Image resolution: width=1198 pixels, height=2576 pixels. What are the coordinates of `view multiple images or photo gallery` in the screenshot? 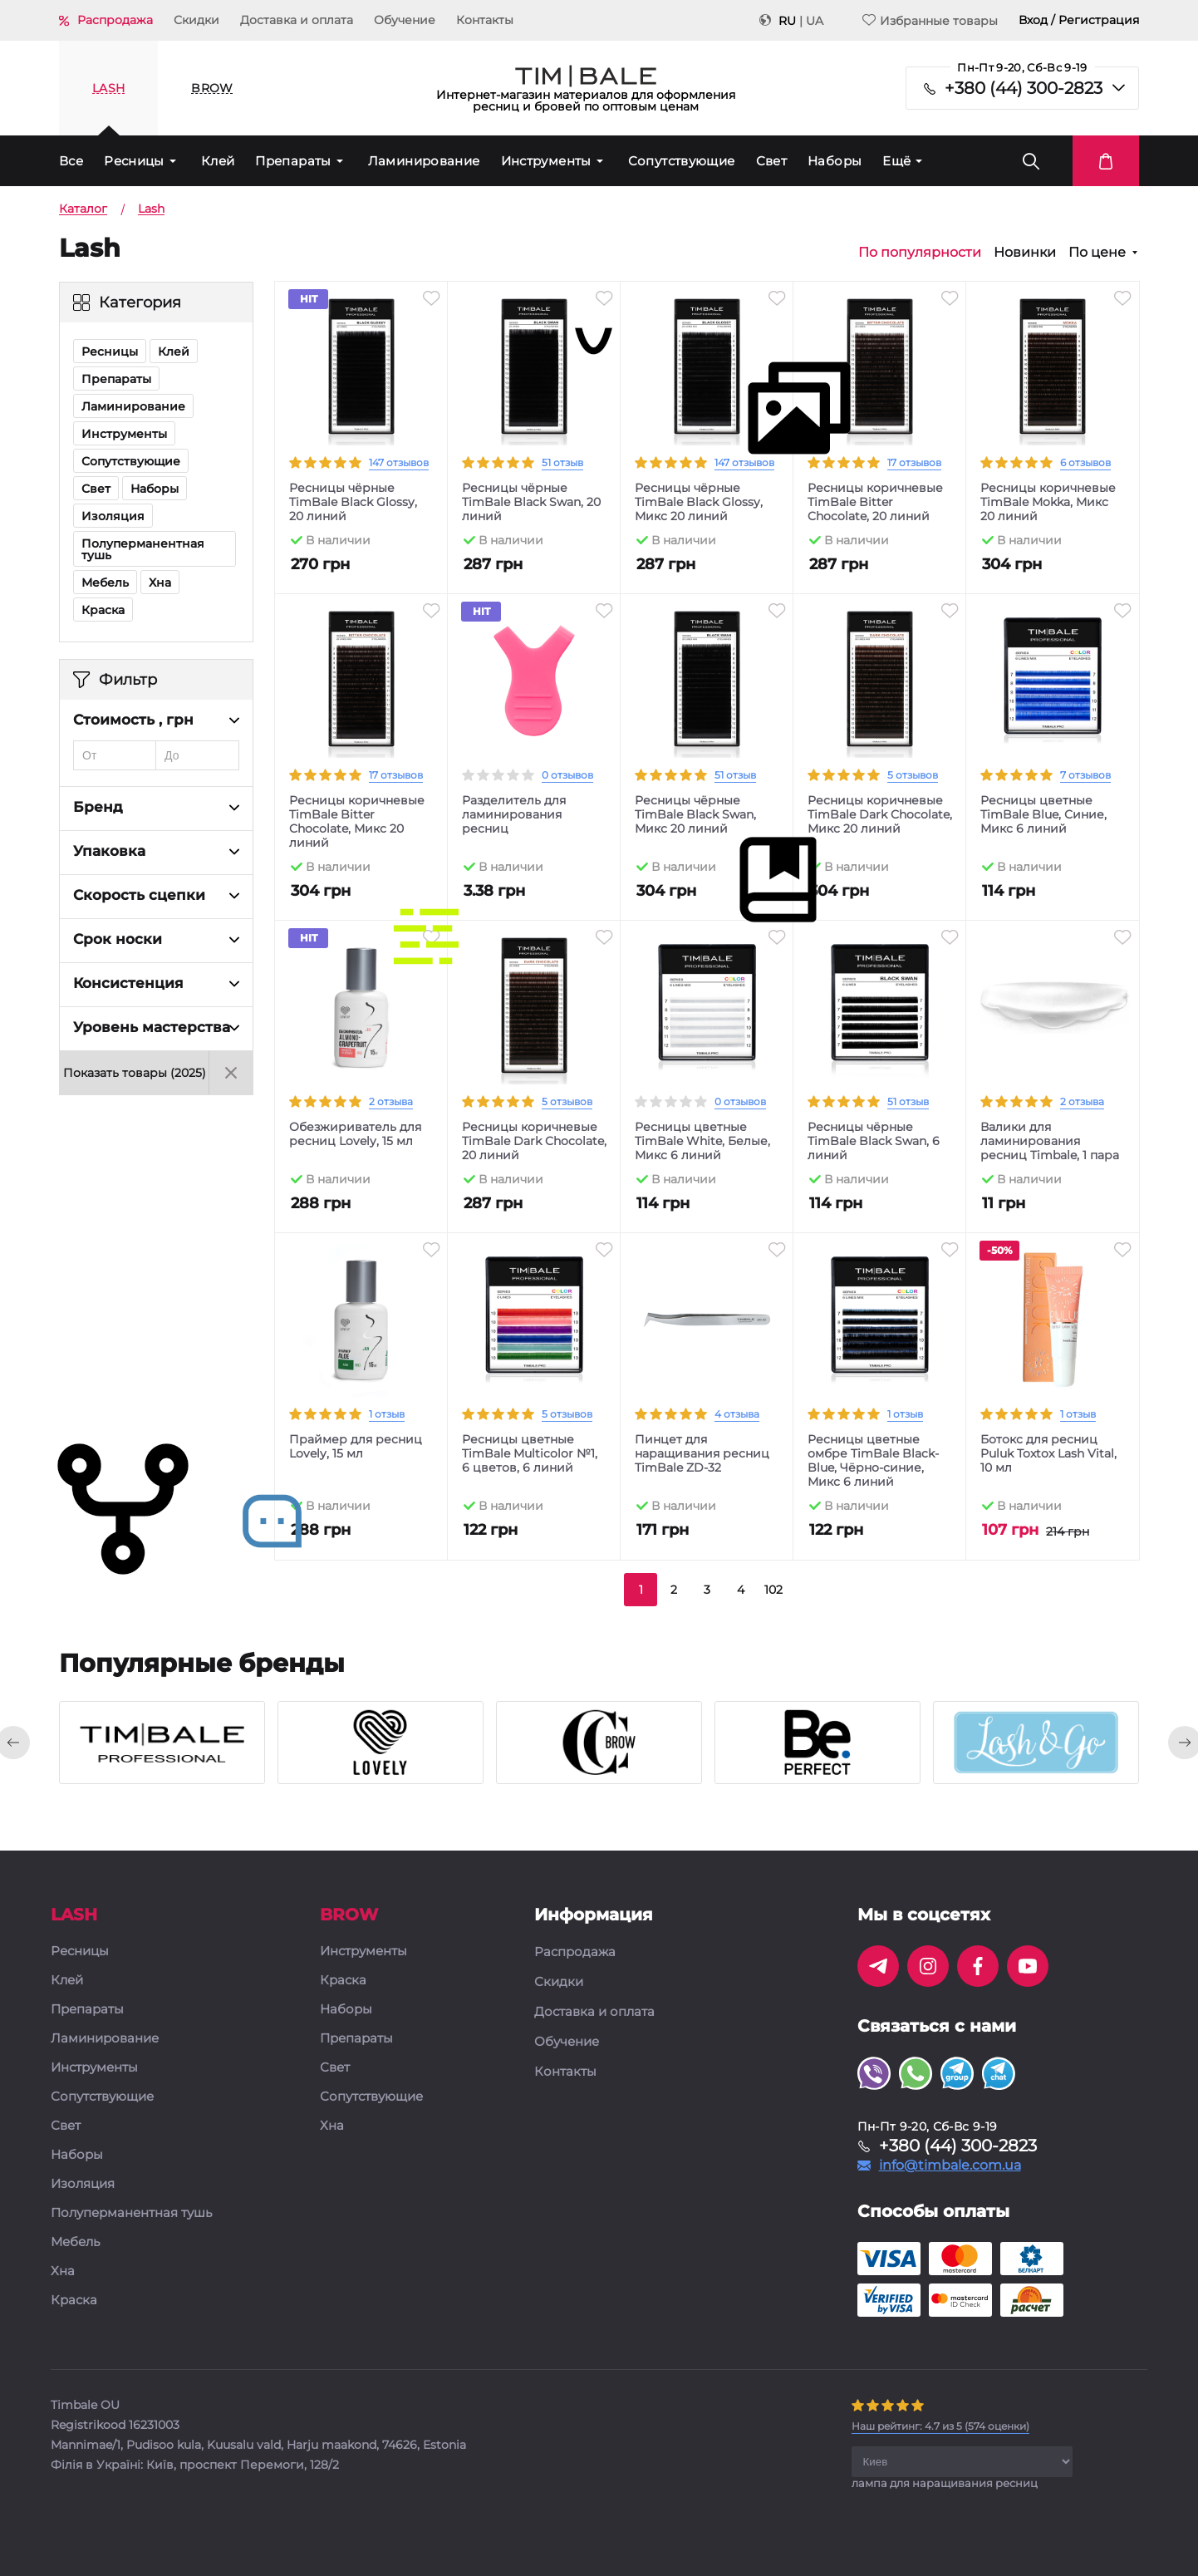 It's located at (799, 408).